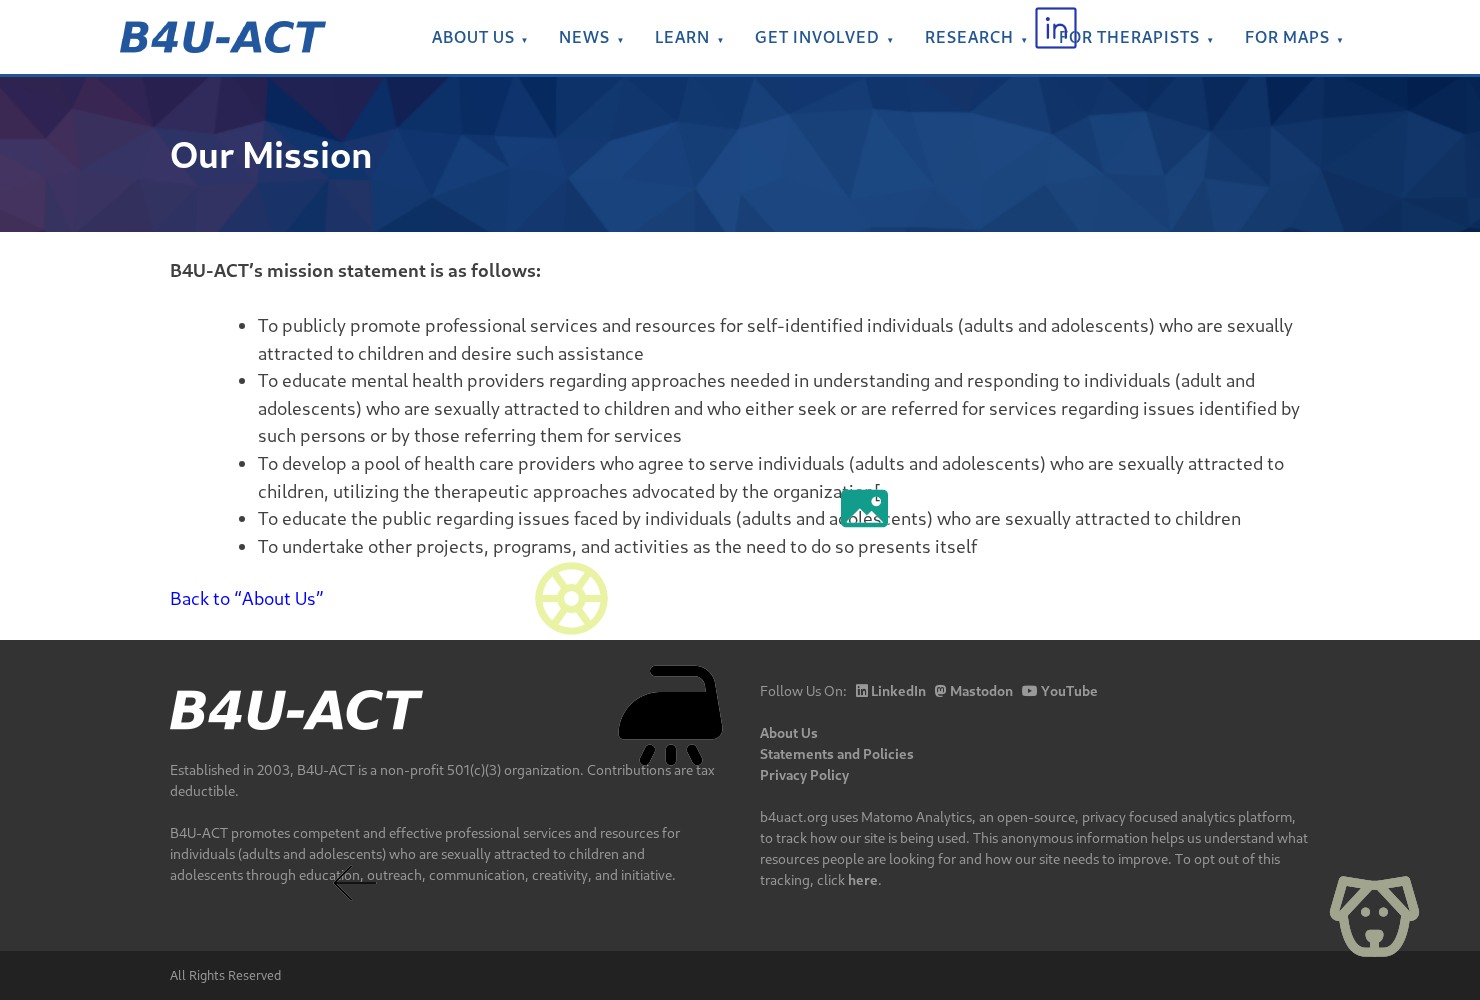 Image resolution: width=1480 pixels, height=1000 pixels. I want to click on access vehicle or tire settings, so click(571, 598).